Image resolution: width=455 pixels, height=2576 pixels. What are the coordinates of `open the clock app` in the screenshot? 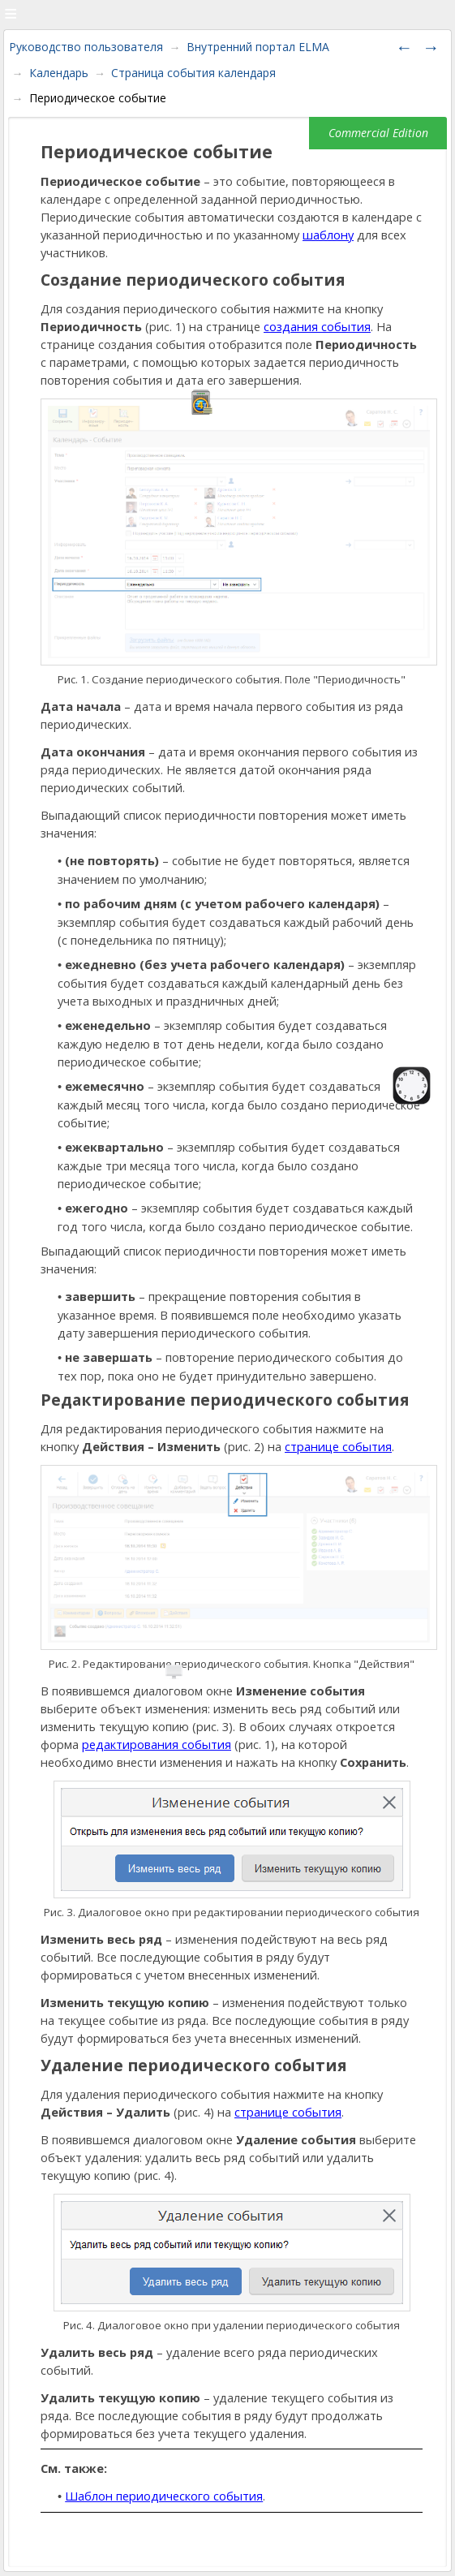 It's located at (411, 1085).